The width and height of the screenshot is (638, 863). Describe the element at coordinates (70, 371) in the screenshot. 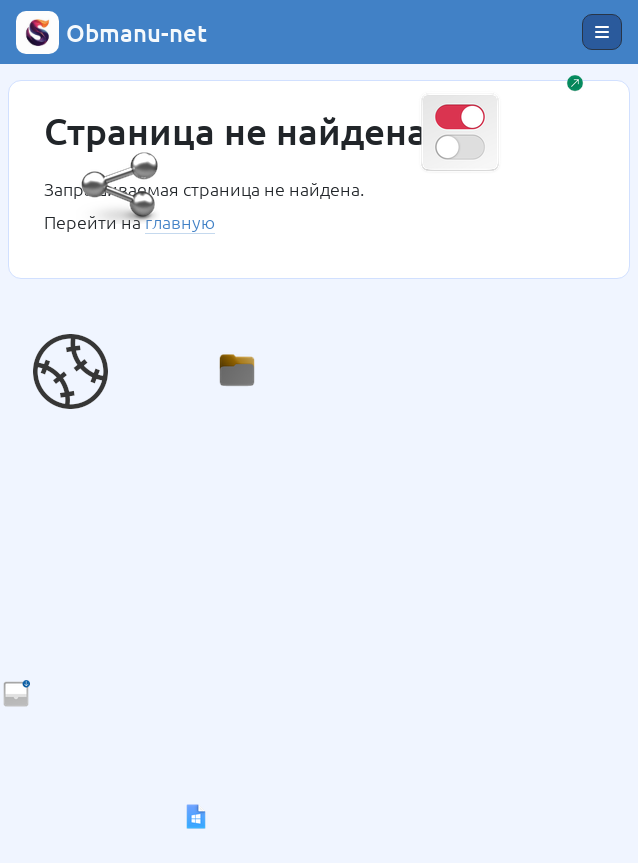

I see `access sports and activity emoji` at that location.